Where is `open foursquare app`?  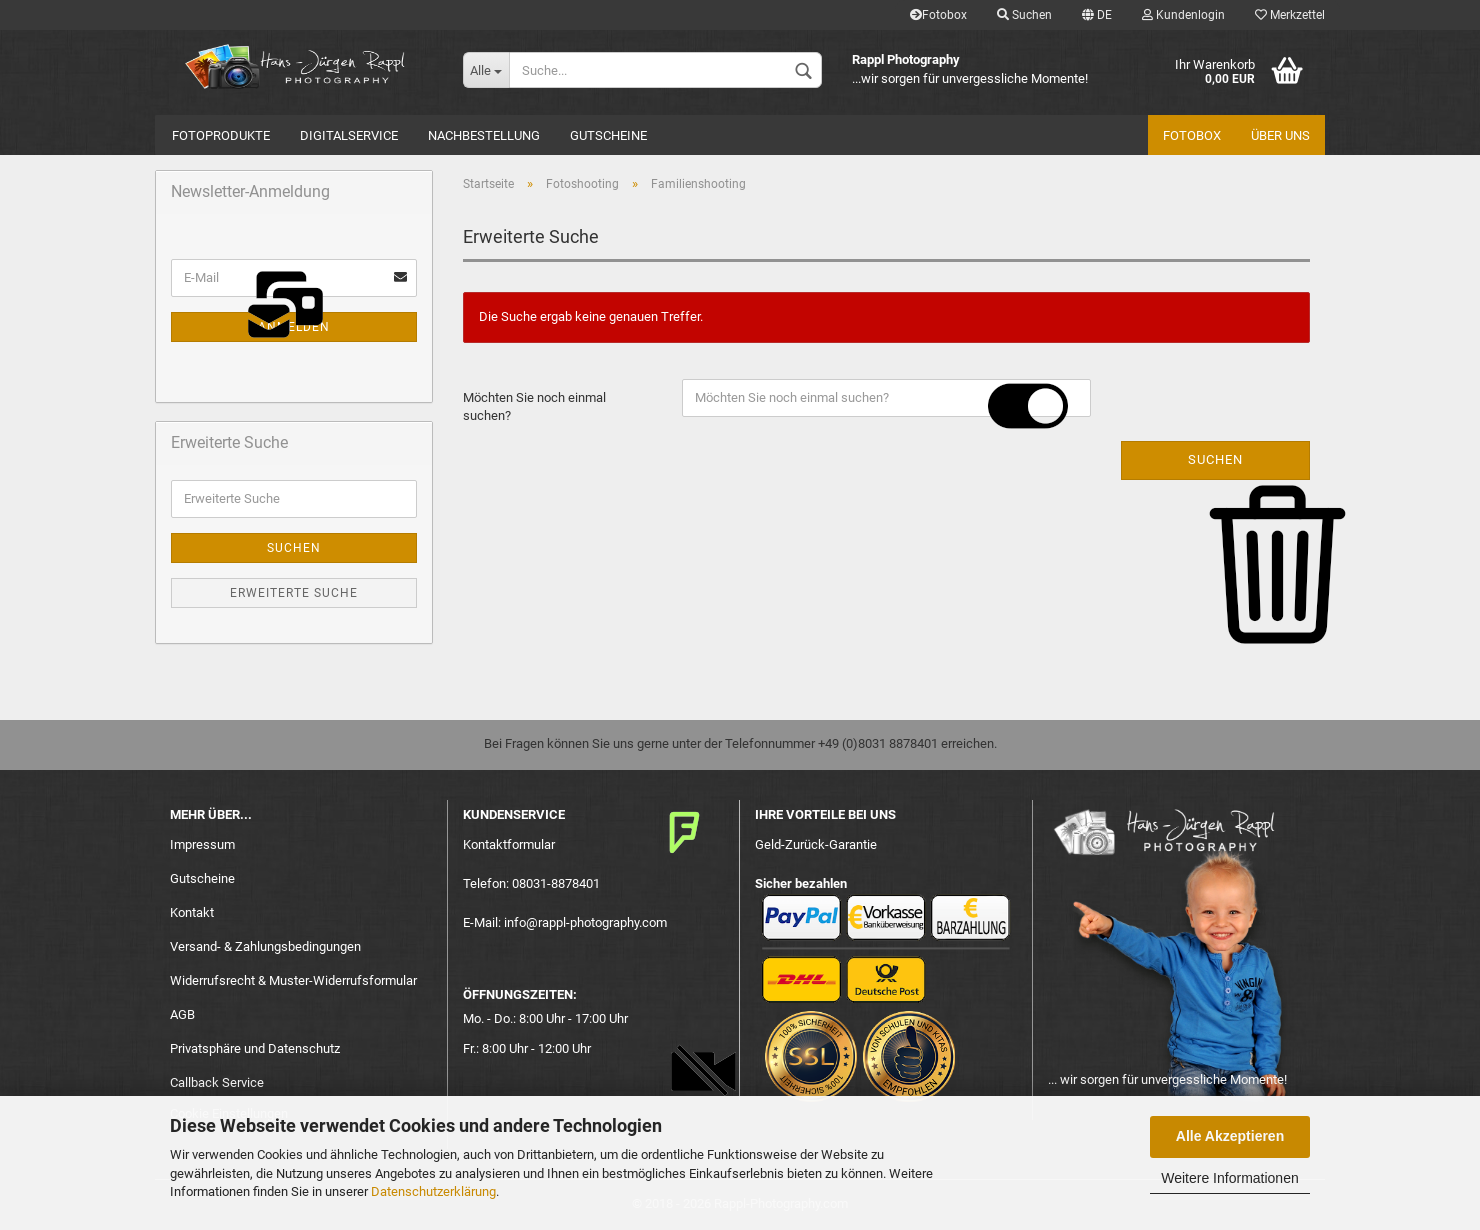
open foursquare app is located at coordinates (684, 832).